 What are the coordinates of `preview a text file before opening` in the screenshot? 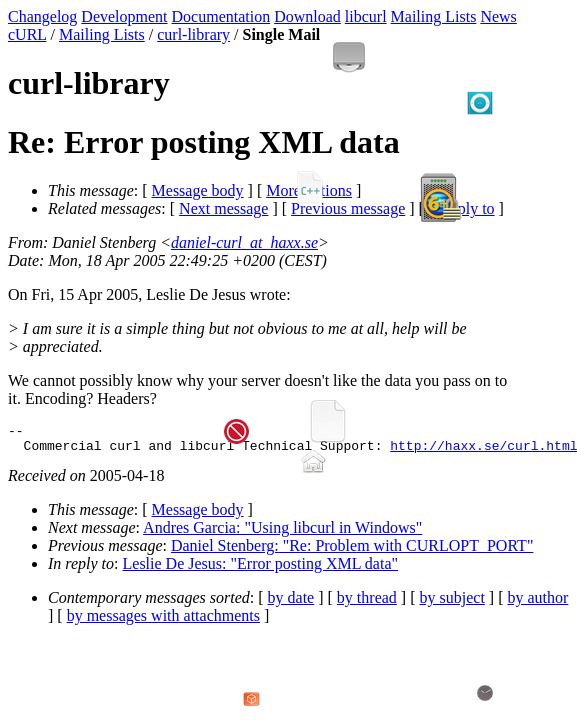 It's located at (328, 421).